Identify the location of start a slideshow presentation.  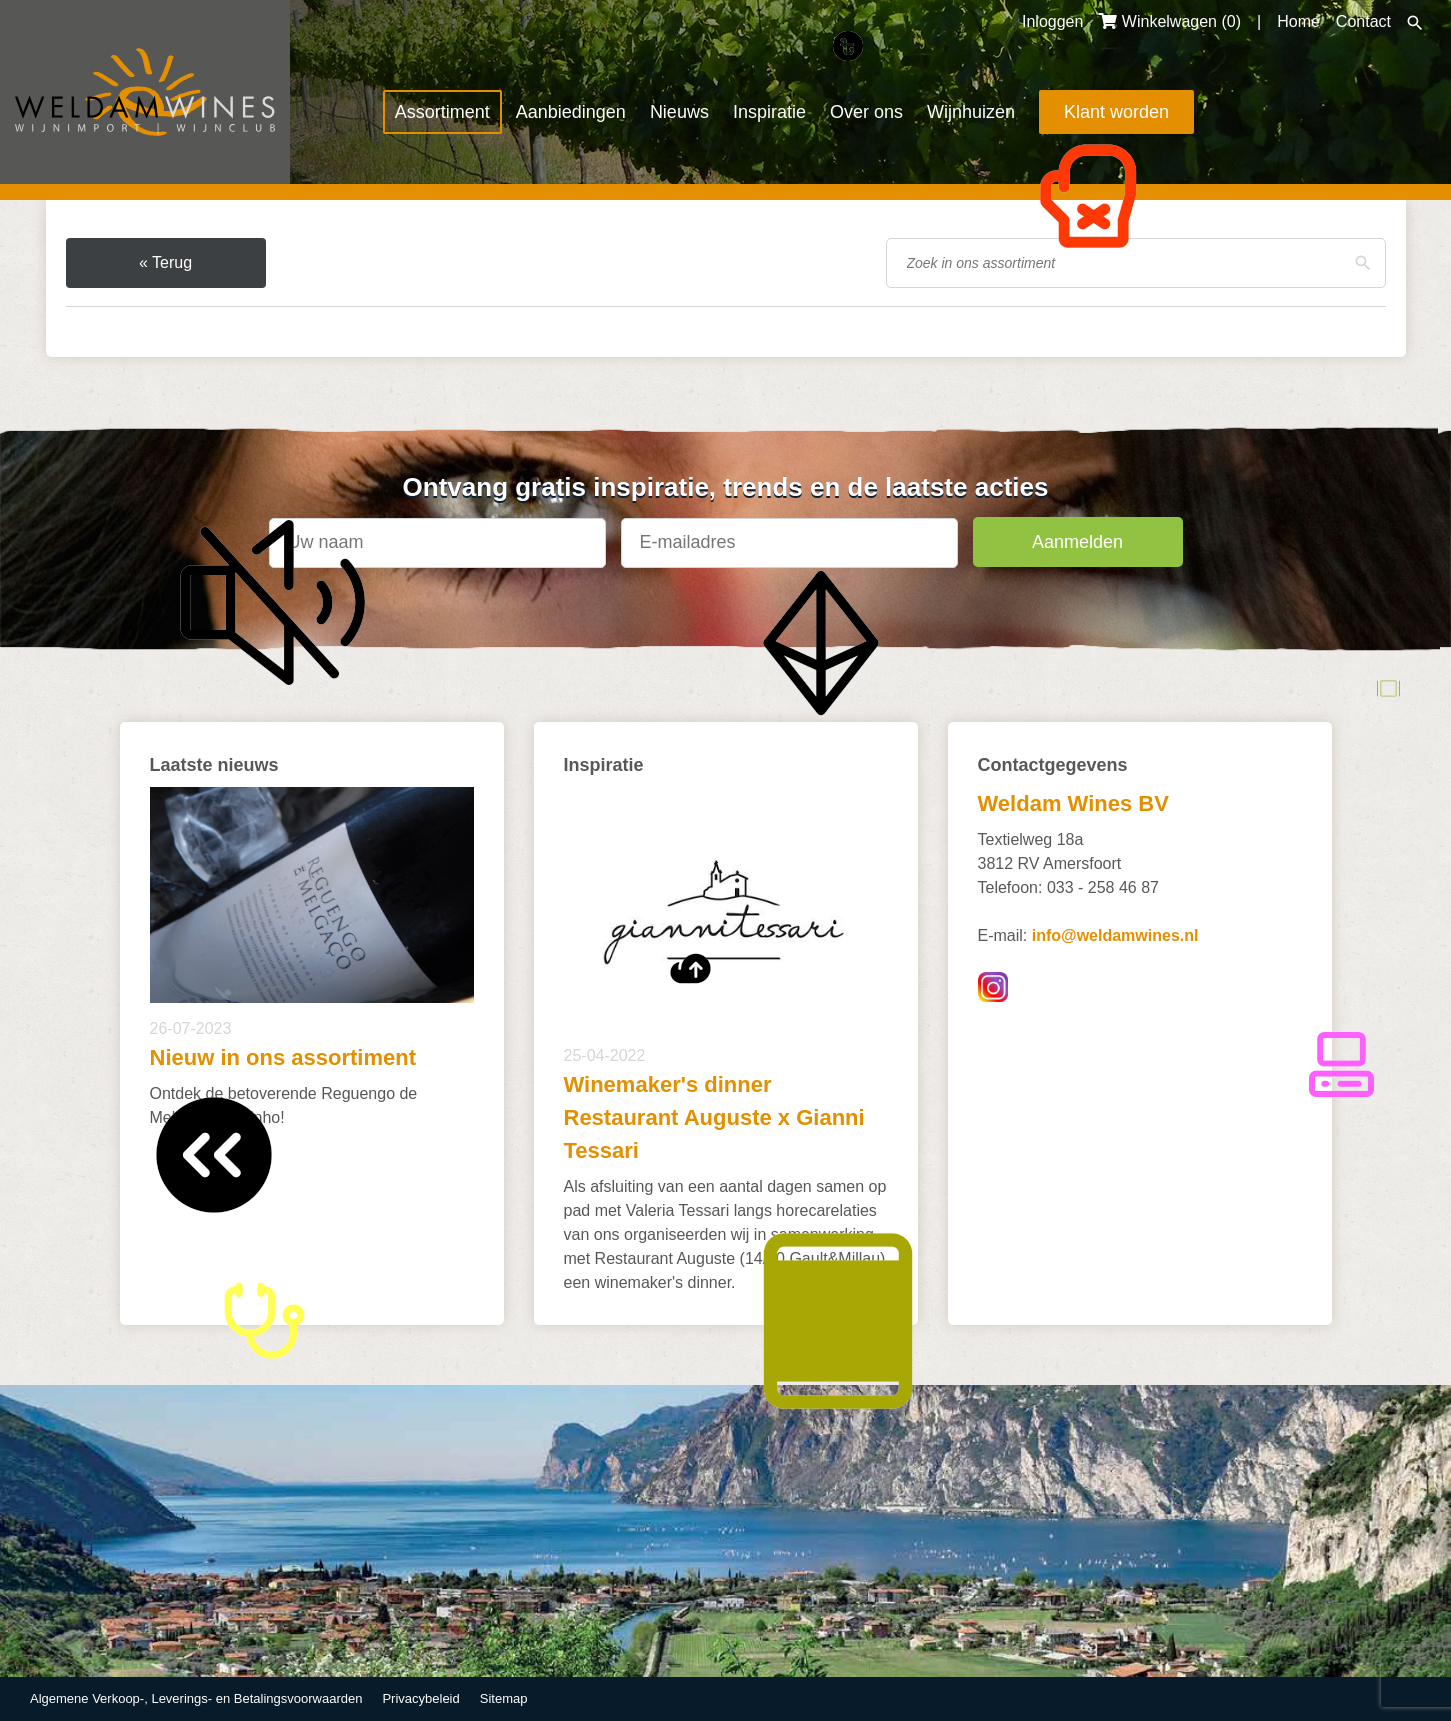
(1388, 688).